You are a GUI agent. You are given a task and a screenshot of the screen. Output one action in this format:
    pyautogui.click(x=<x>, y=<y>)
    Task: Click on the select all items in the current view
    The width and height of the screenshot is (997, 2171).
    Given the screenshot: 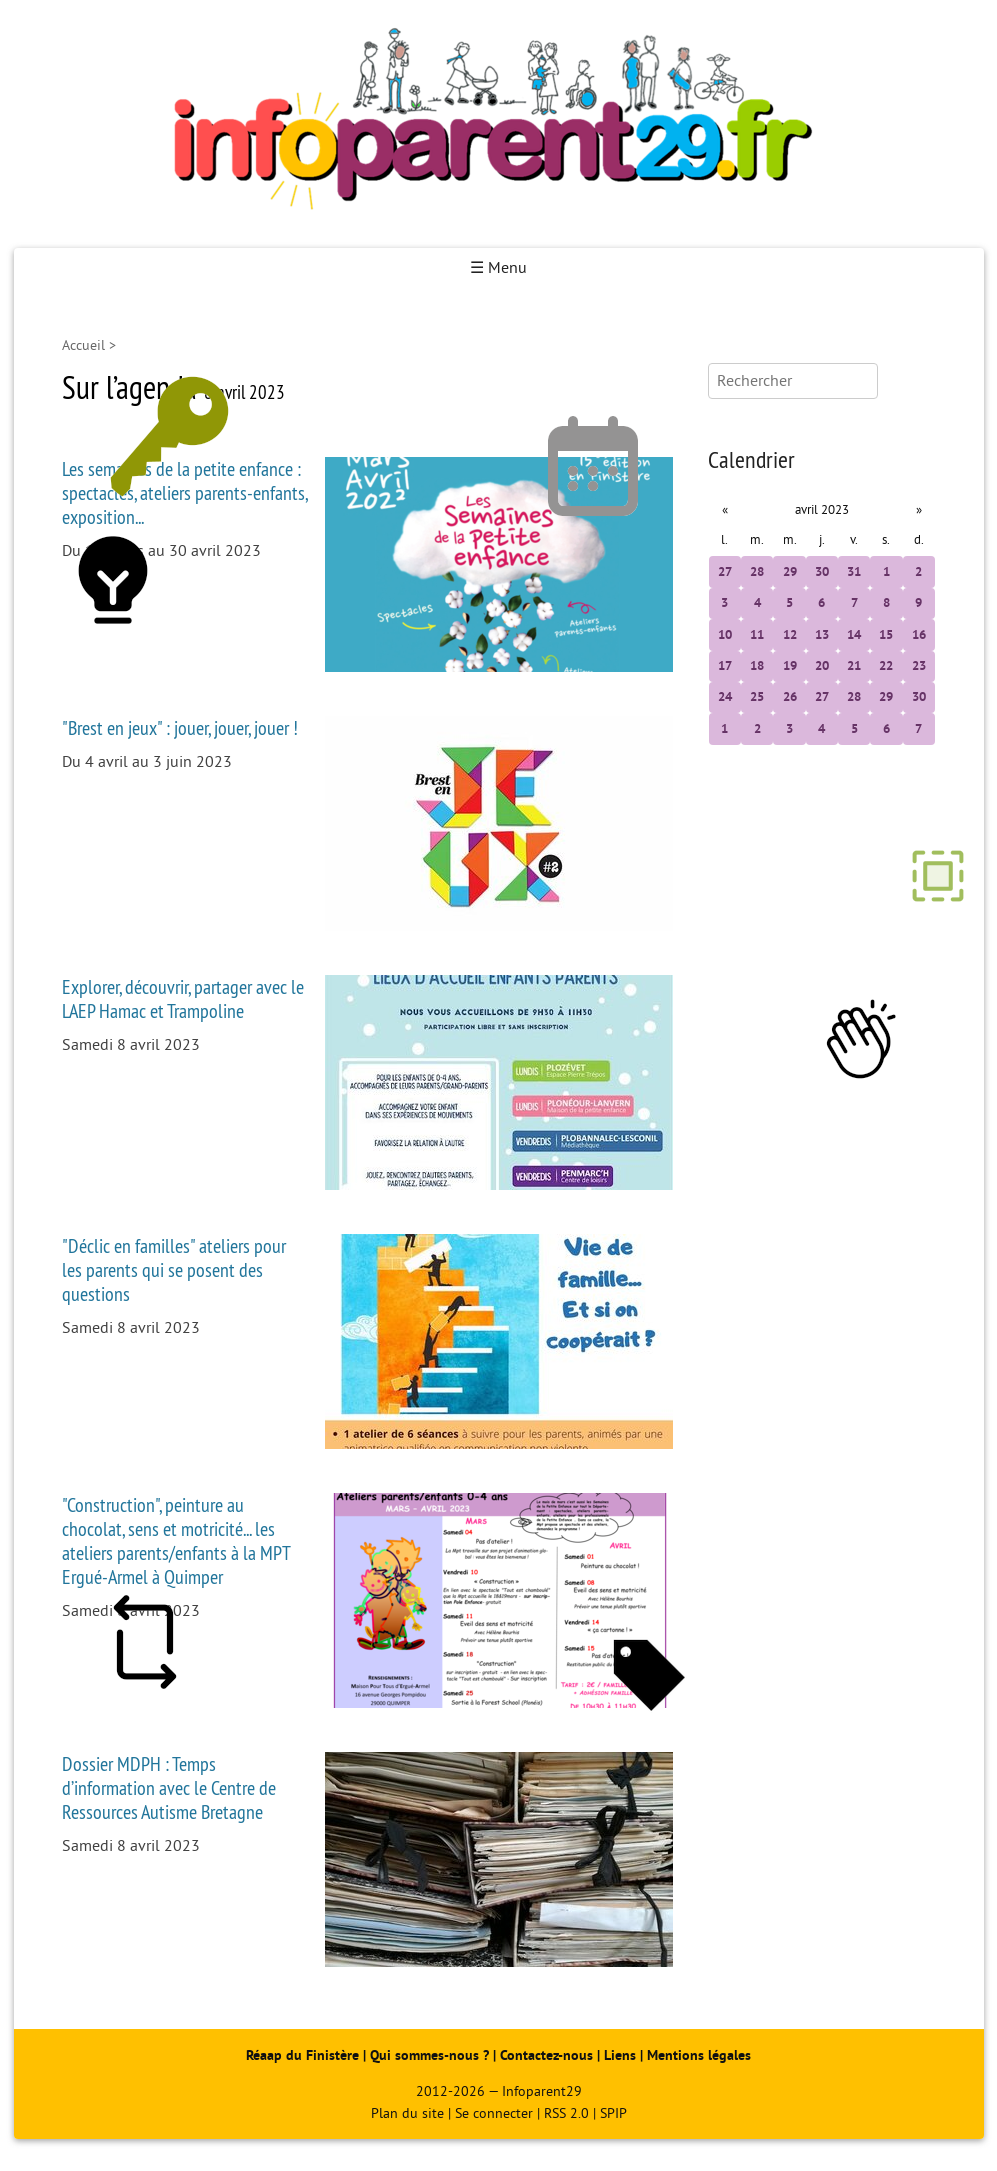 What is the action you would take?
    pyautogui.click(x=938, y=876)
    